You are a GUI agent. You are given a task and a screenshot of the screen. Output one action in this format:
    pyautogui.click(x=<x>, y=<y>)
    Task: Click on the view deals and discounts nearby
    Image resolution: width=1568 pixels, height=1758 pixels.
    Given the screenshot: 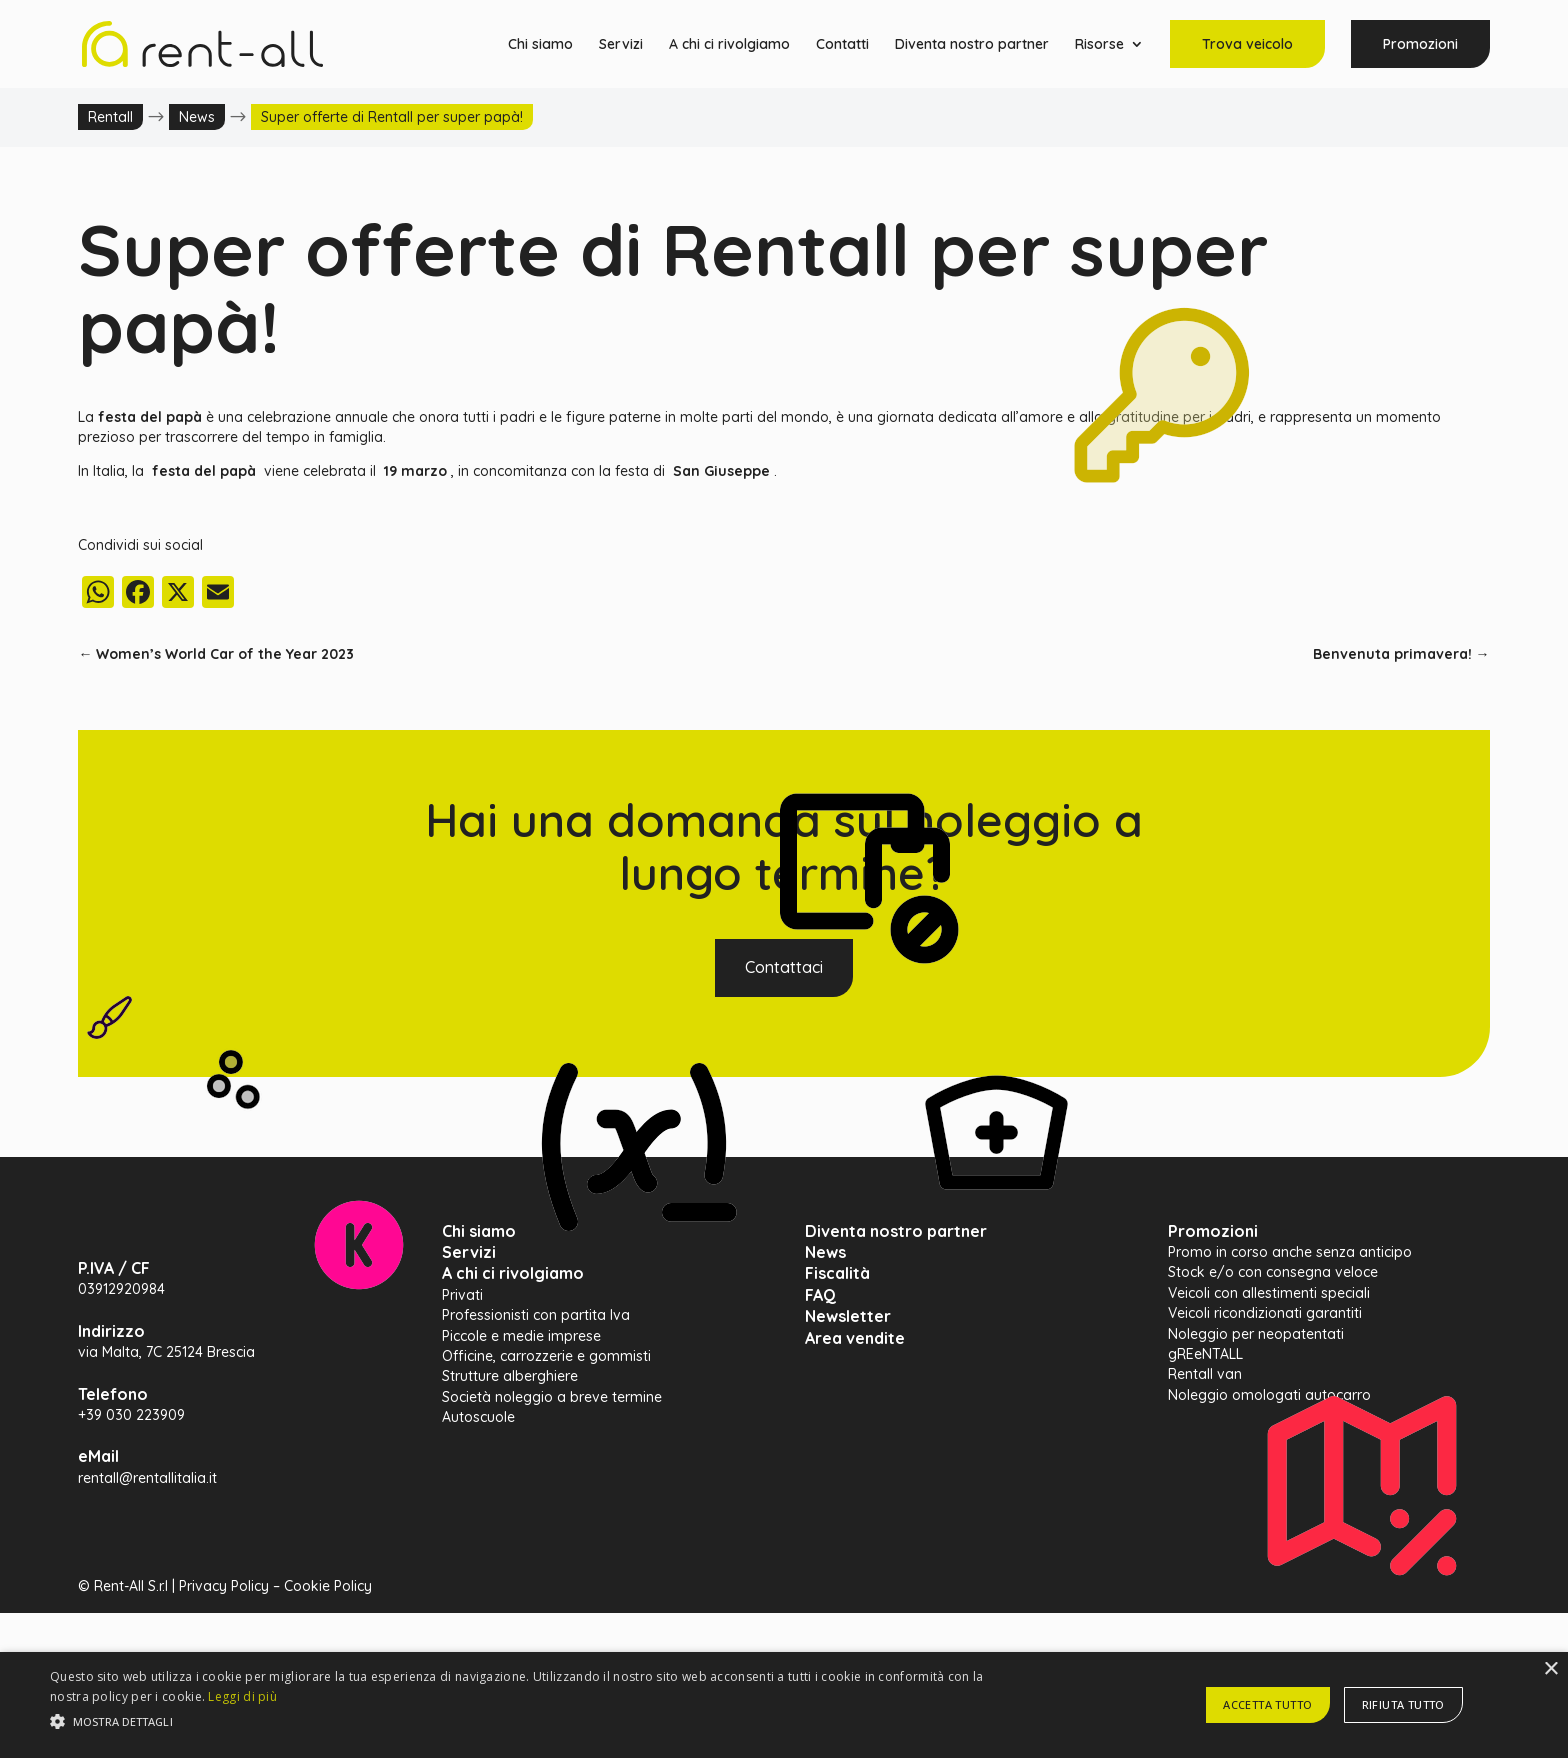 What is the action you would take?
    pyautogui.click(x=1362, y=1481)
    